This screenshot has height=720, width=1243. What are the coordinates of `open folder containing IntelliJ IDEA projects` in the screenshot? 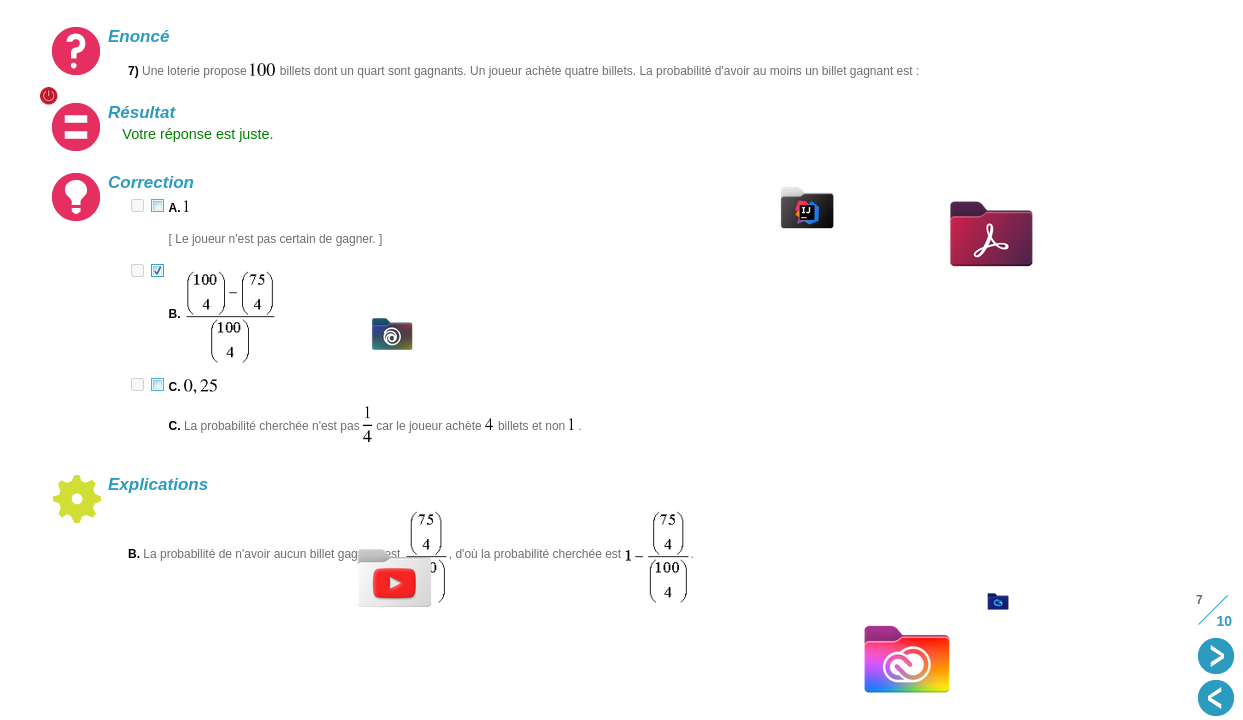 It's located at (807, 209).